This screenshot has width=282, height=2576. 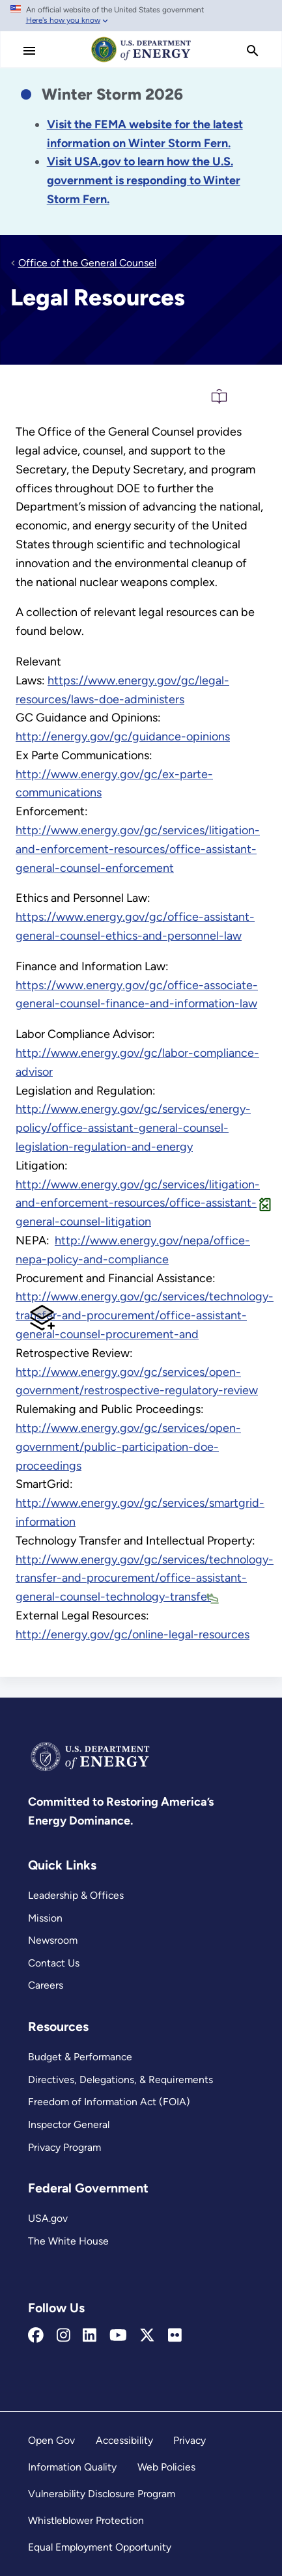 I want to click on indicates flight arrival status, so click(x=212, y=1599).